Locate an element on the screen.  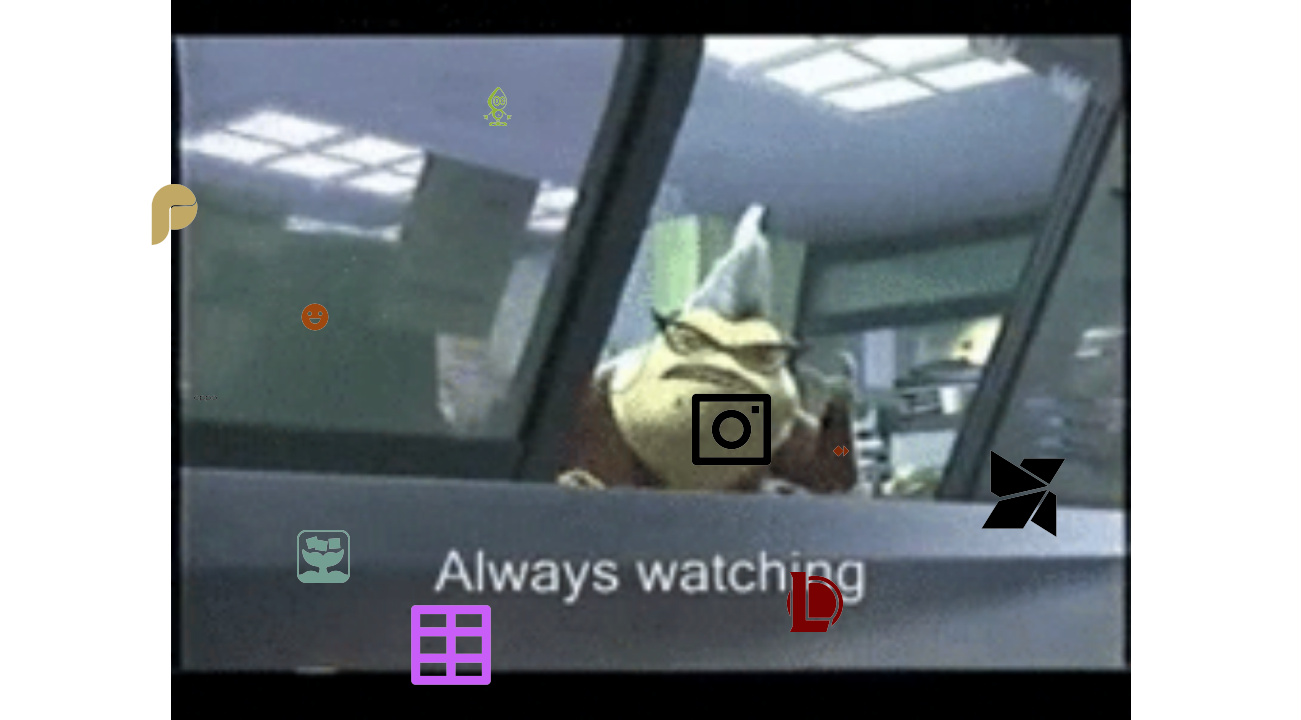
open Plausible Analytics dashboard is located at coordinates (174, 214).